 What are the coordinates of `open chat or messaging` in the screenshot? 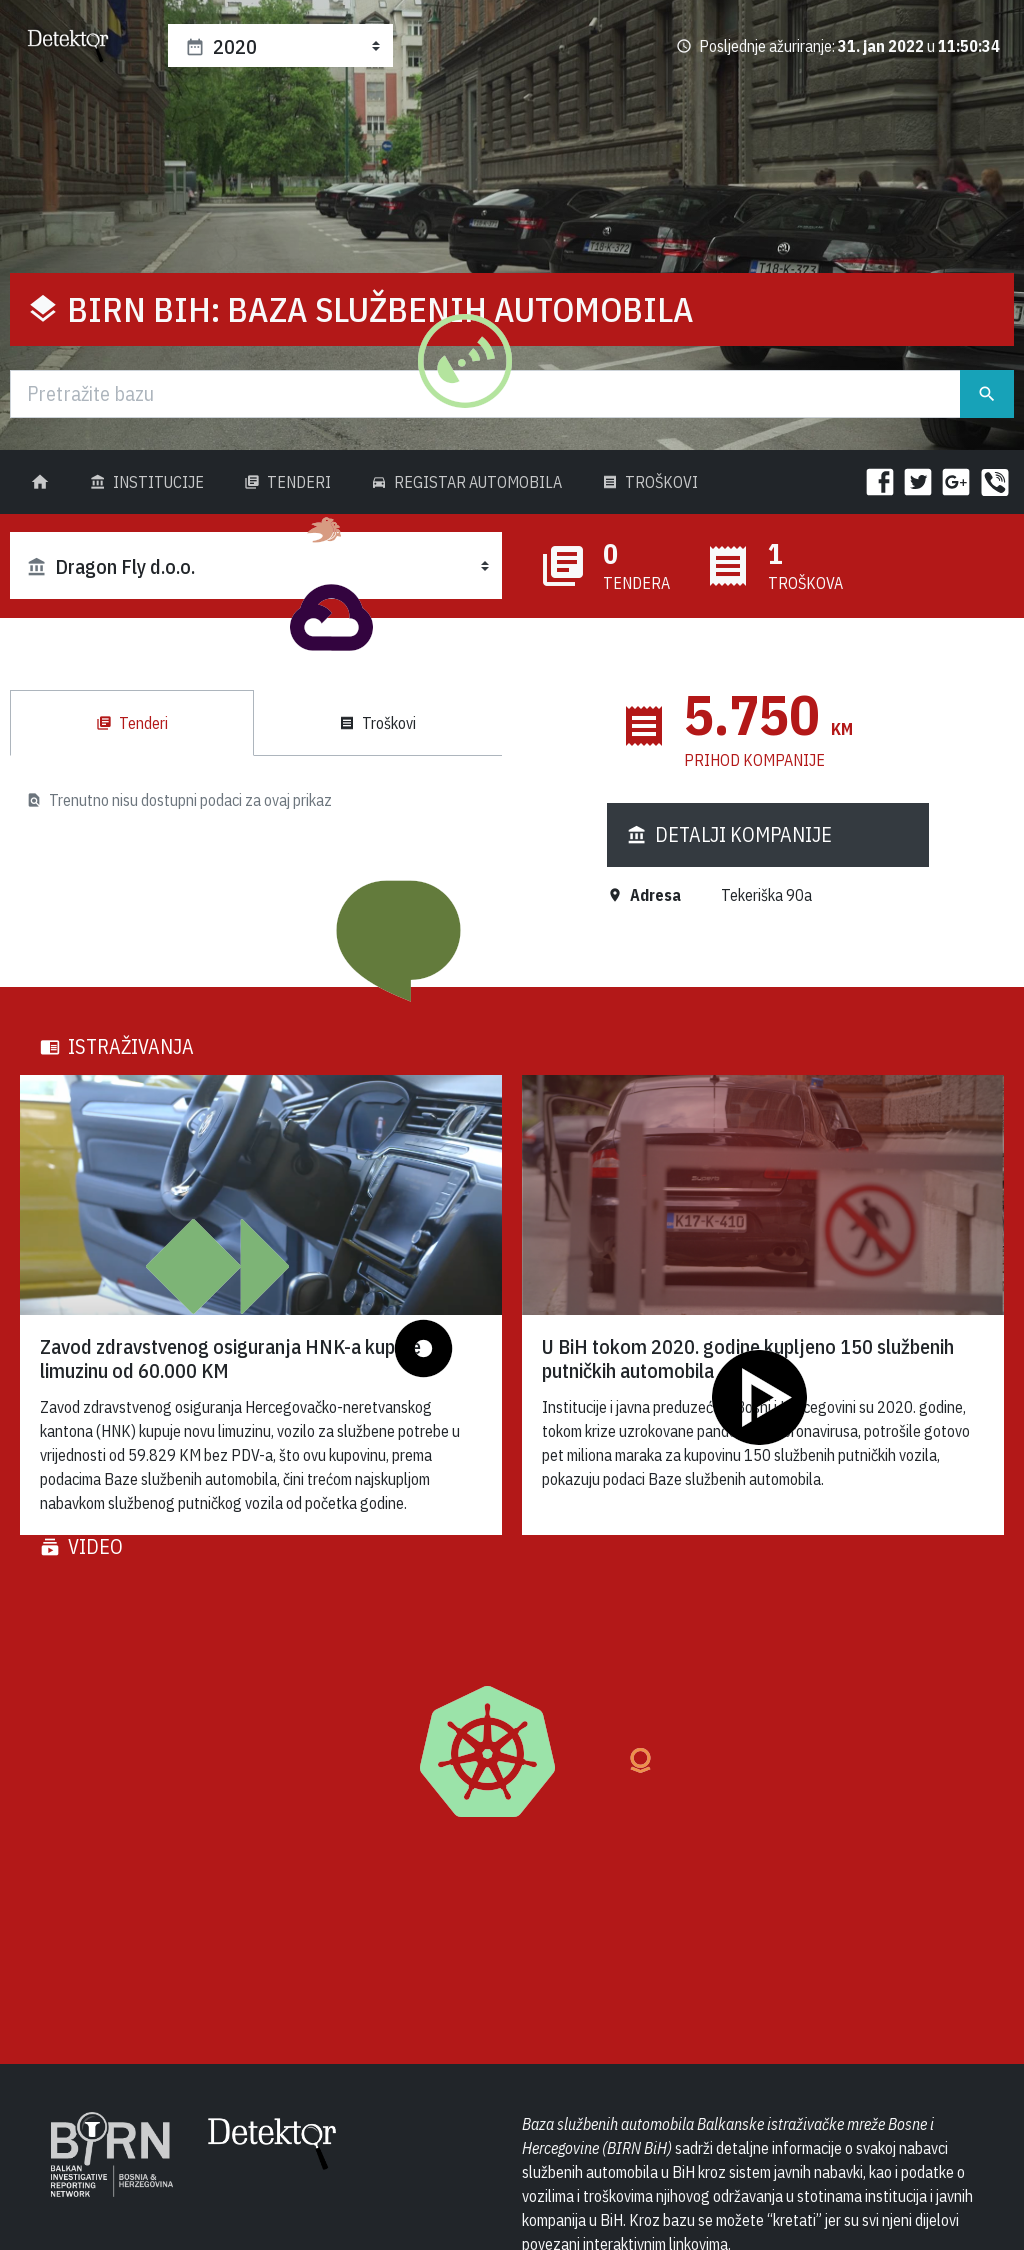 It's located at (398, 936).